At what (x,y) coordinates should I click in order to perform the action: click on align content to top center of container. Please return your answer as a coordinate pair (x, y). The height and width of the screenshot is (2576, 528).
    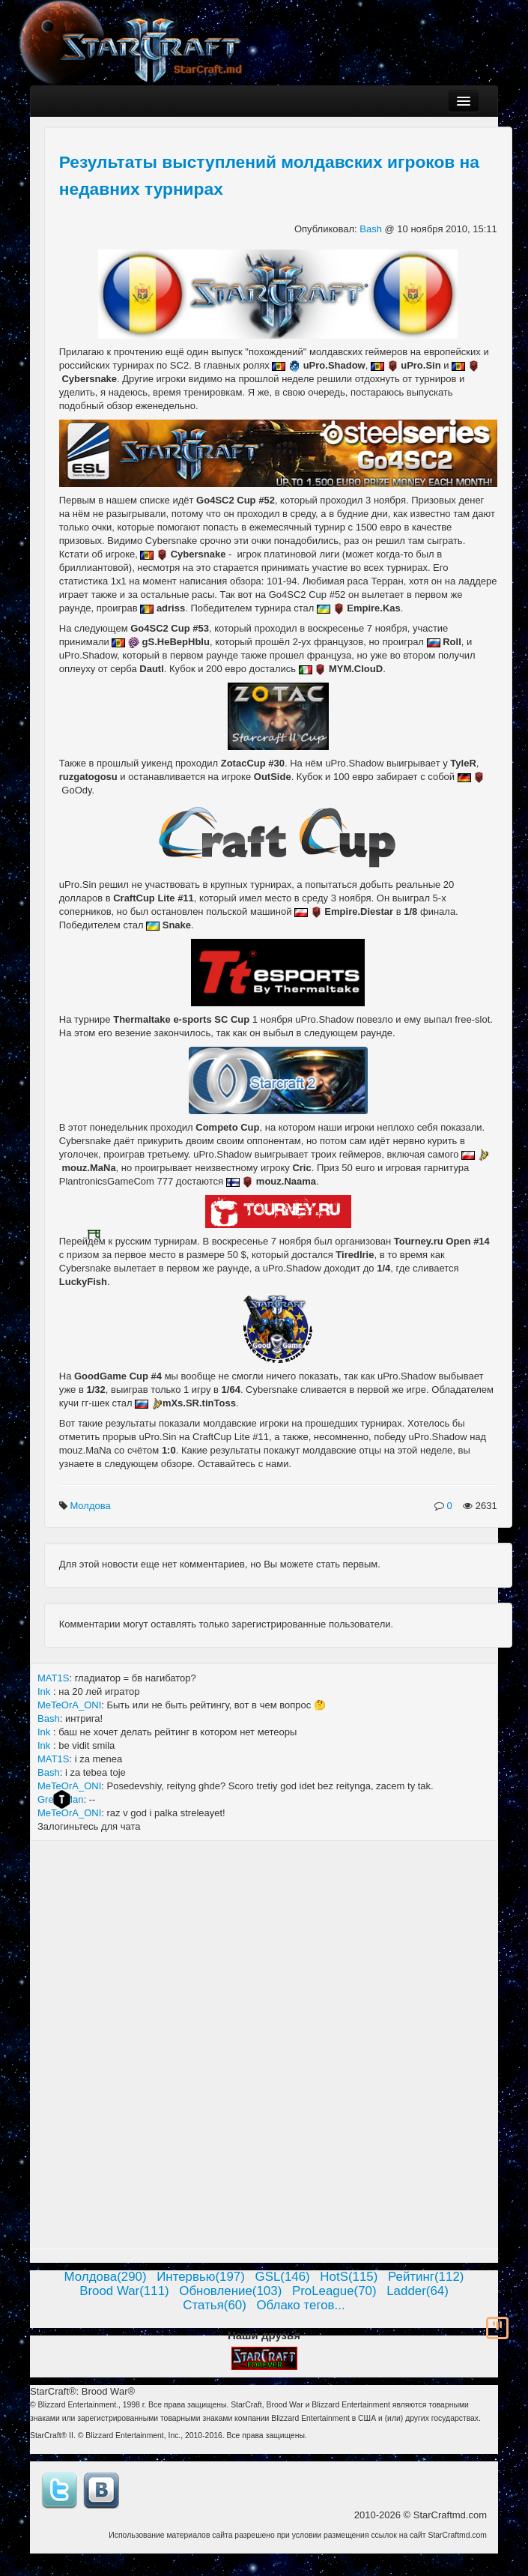
    Looking at the image, I should click on (497, 2328).